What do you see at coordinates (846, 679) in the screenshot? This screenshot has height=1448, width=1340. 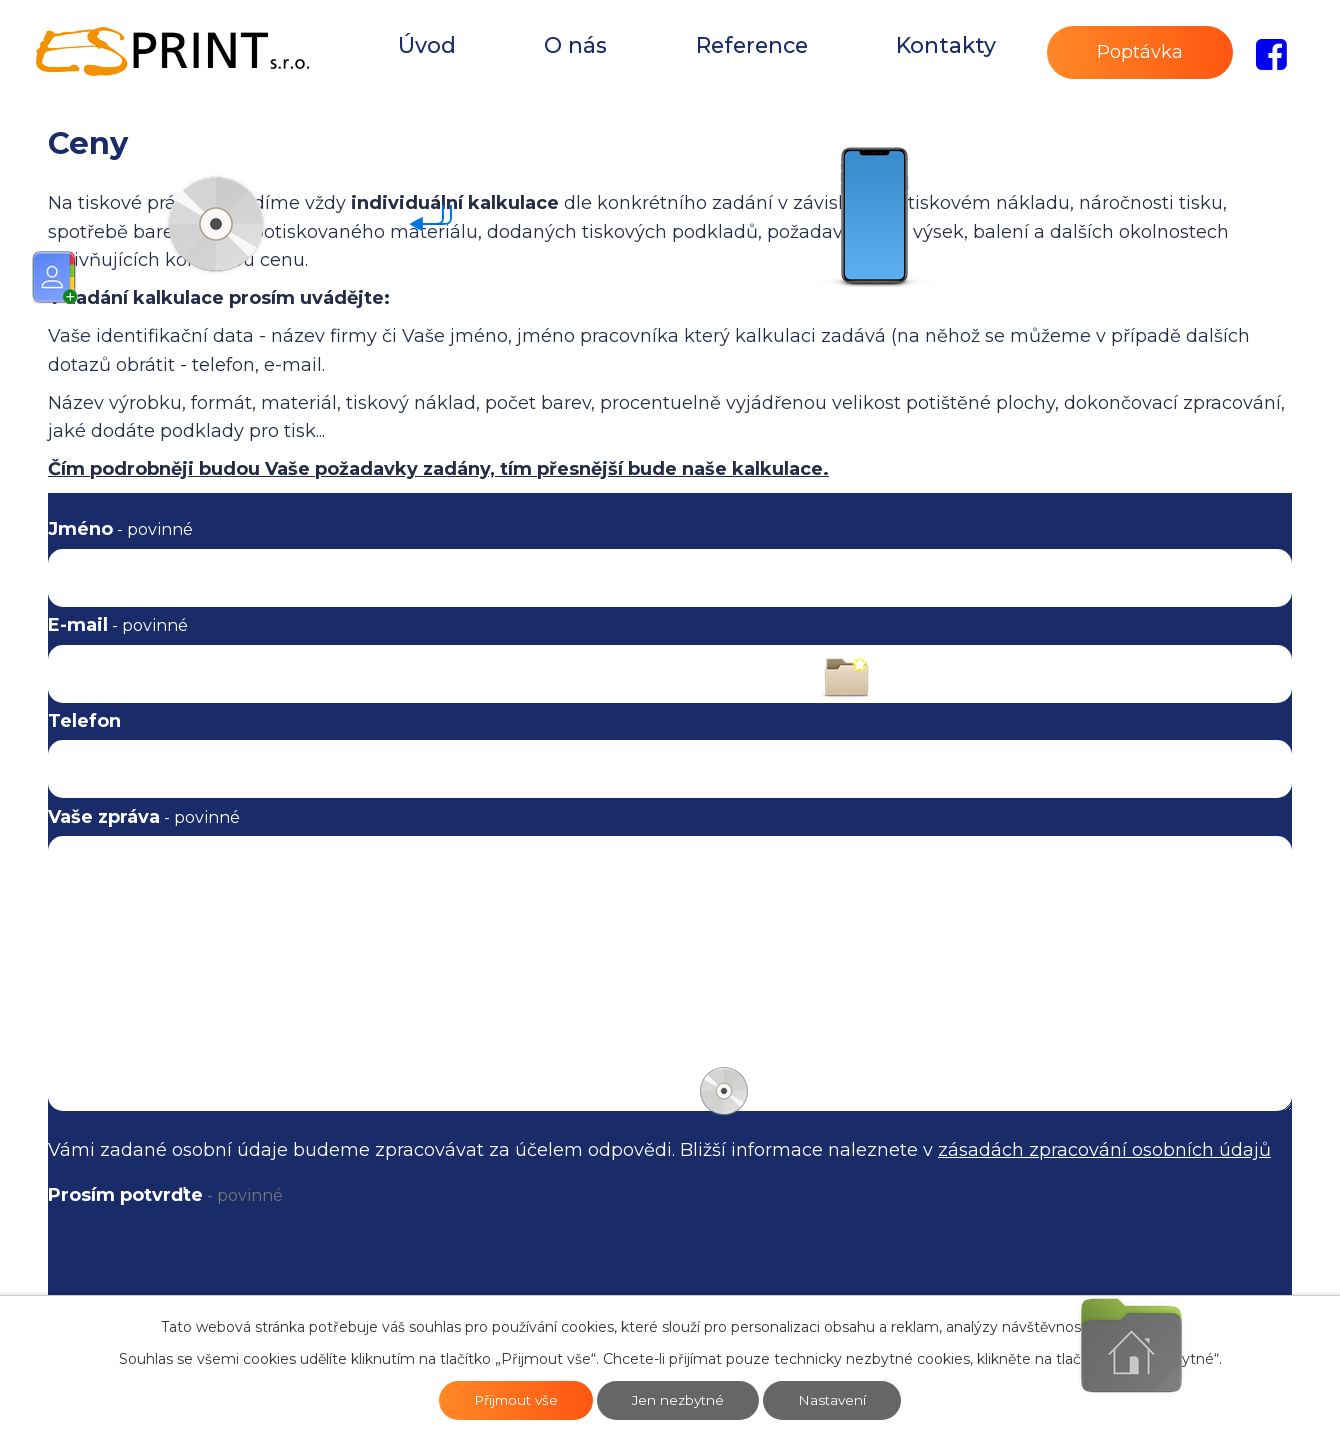 I see `create a new folder` at bounding box center [846, 679].